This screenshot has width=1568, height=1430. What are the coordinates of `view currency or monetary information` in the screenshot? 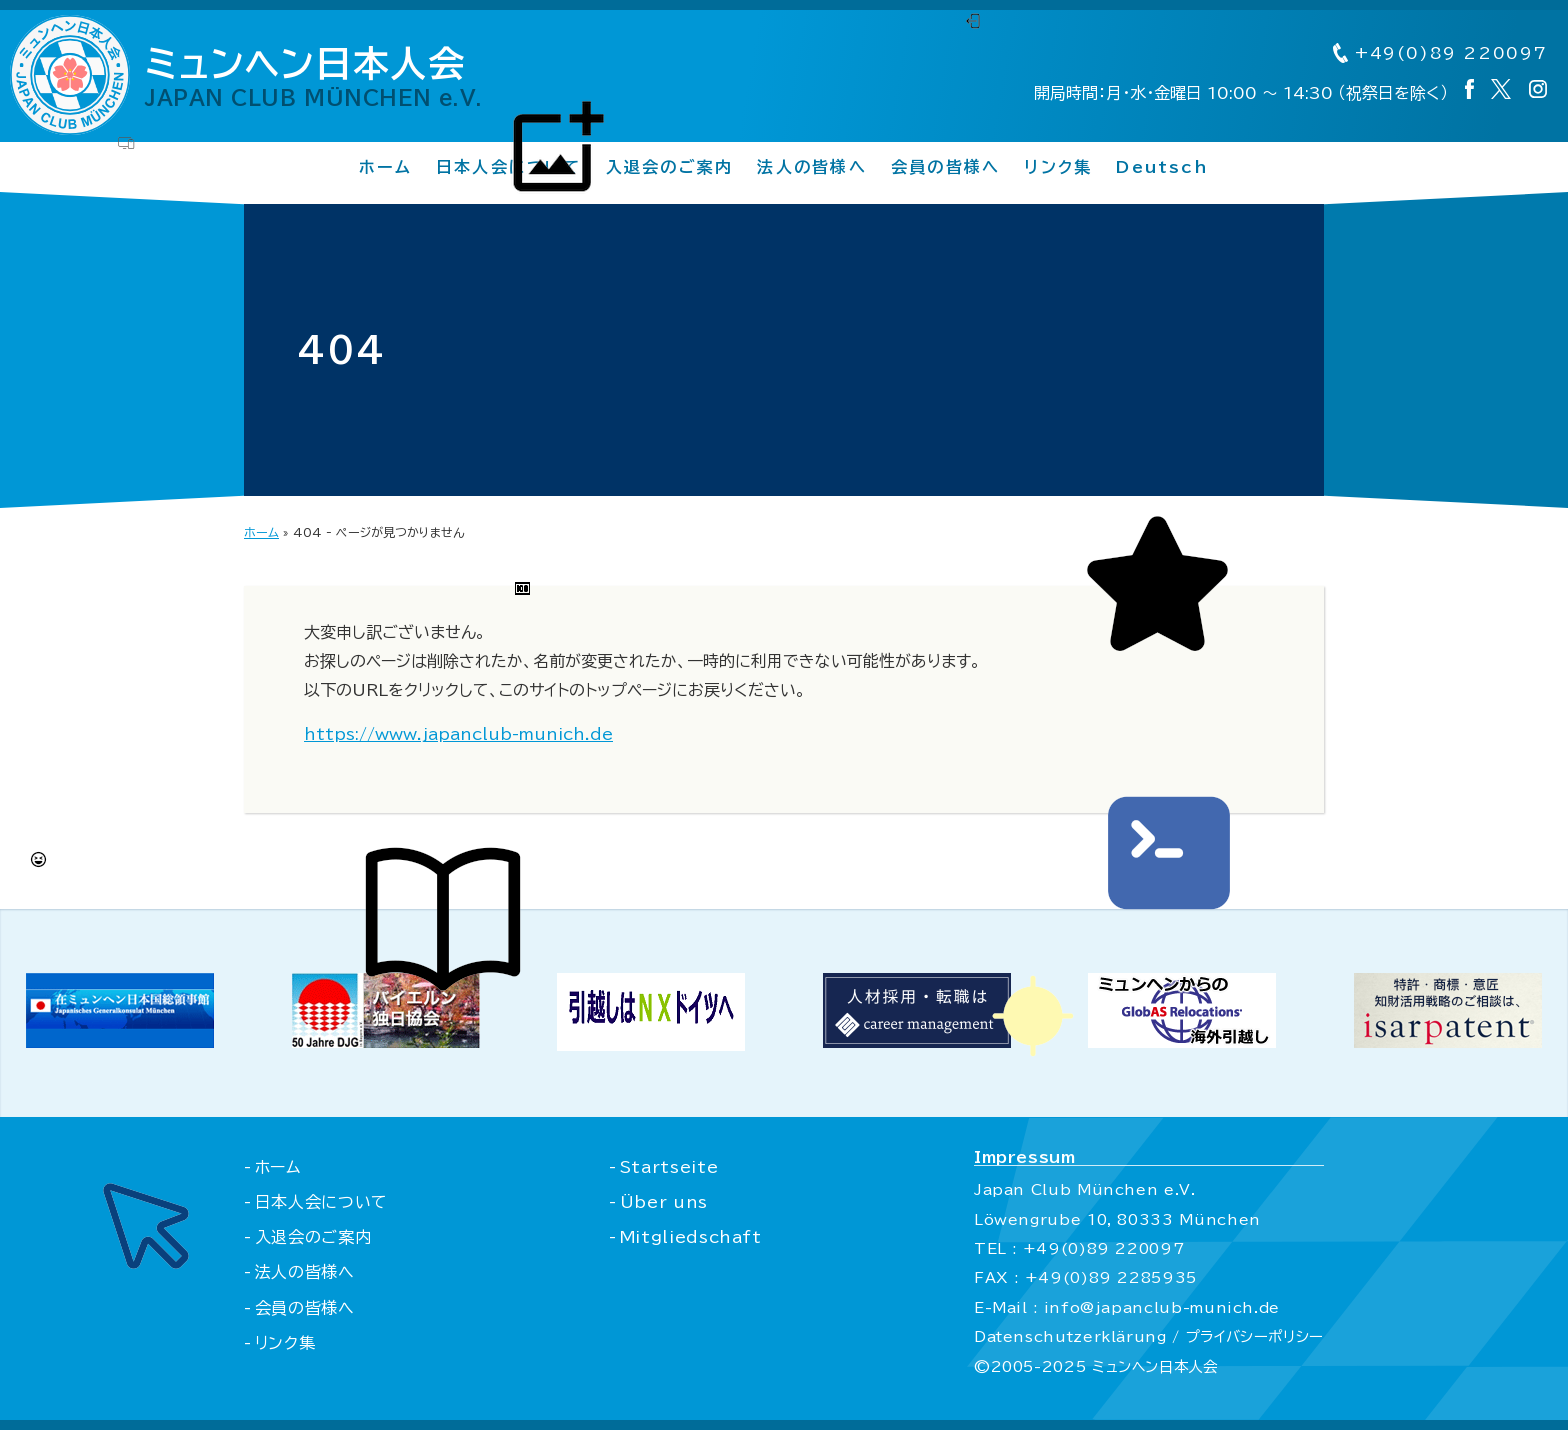 It's located at (522, 588).